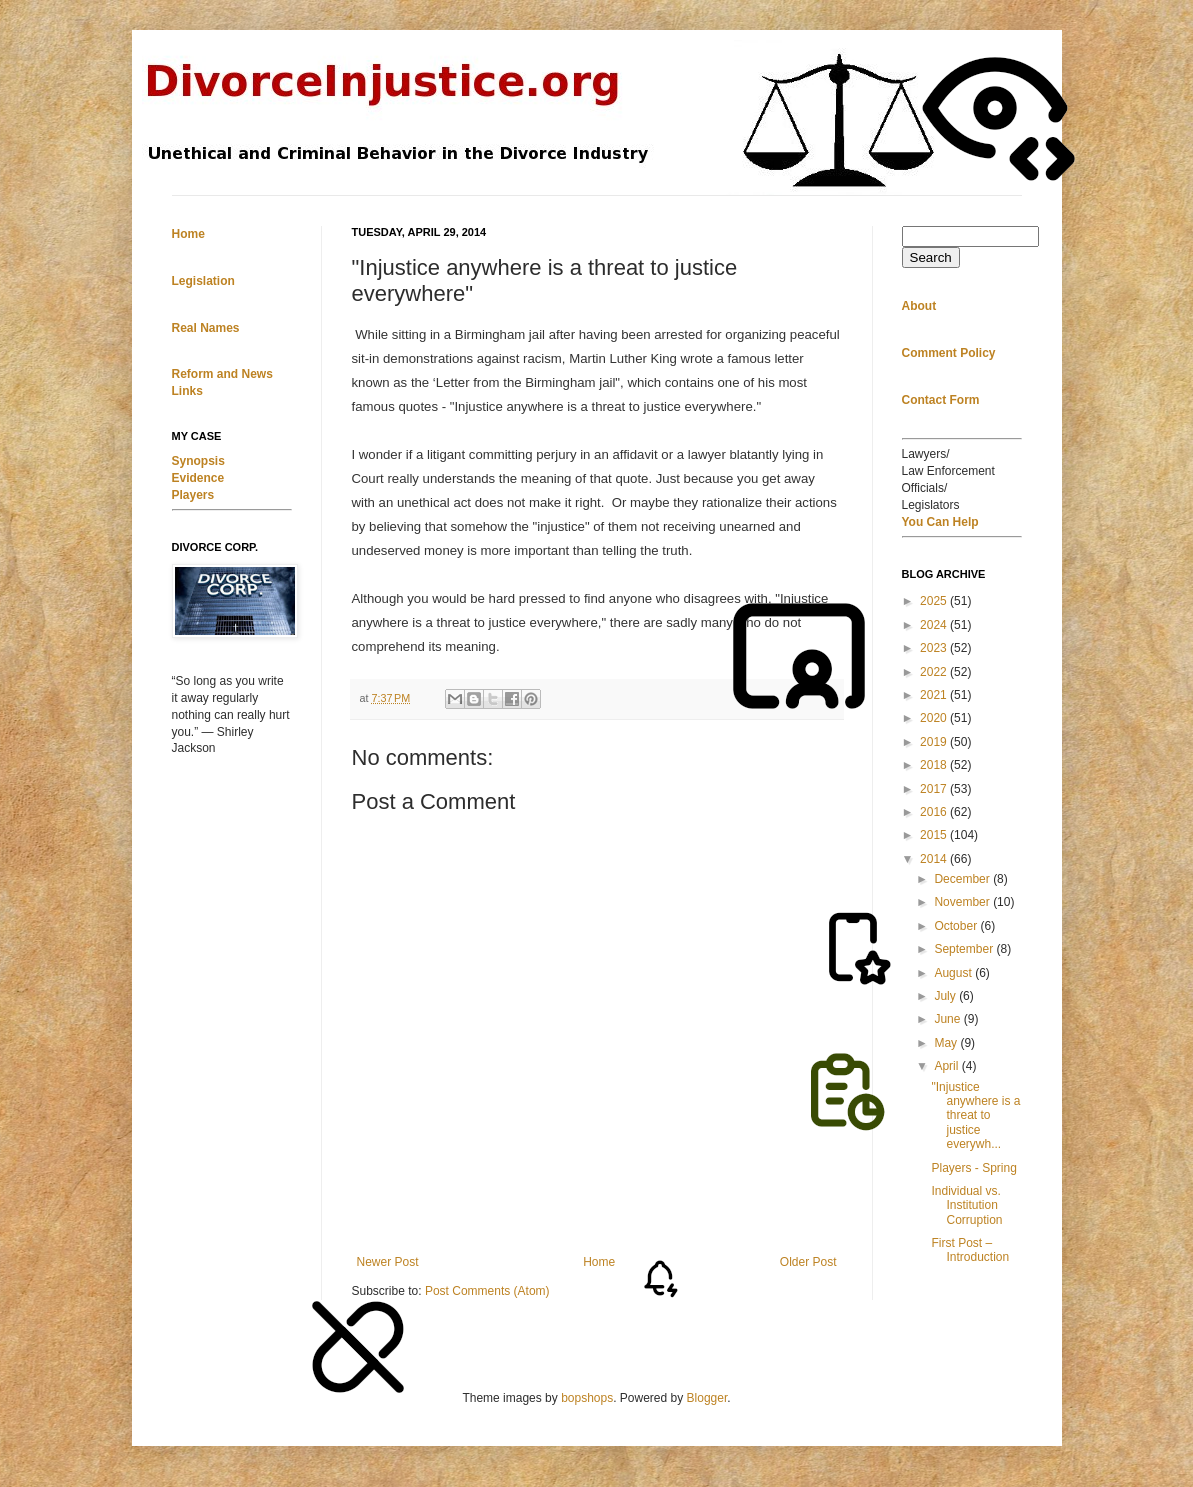 This screenshot has width=1193, height=1487. What do you see at coordinates (358, 1347) in the screenshot?
I see `medication reminder disabled` at bounding box center [358, 1347].